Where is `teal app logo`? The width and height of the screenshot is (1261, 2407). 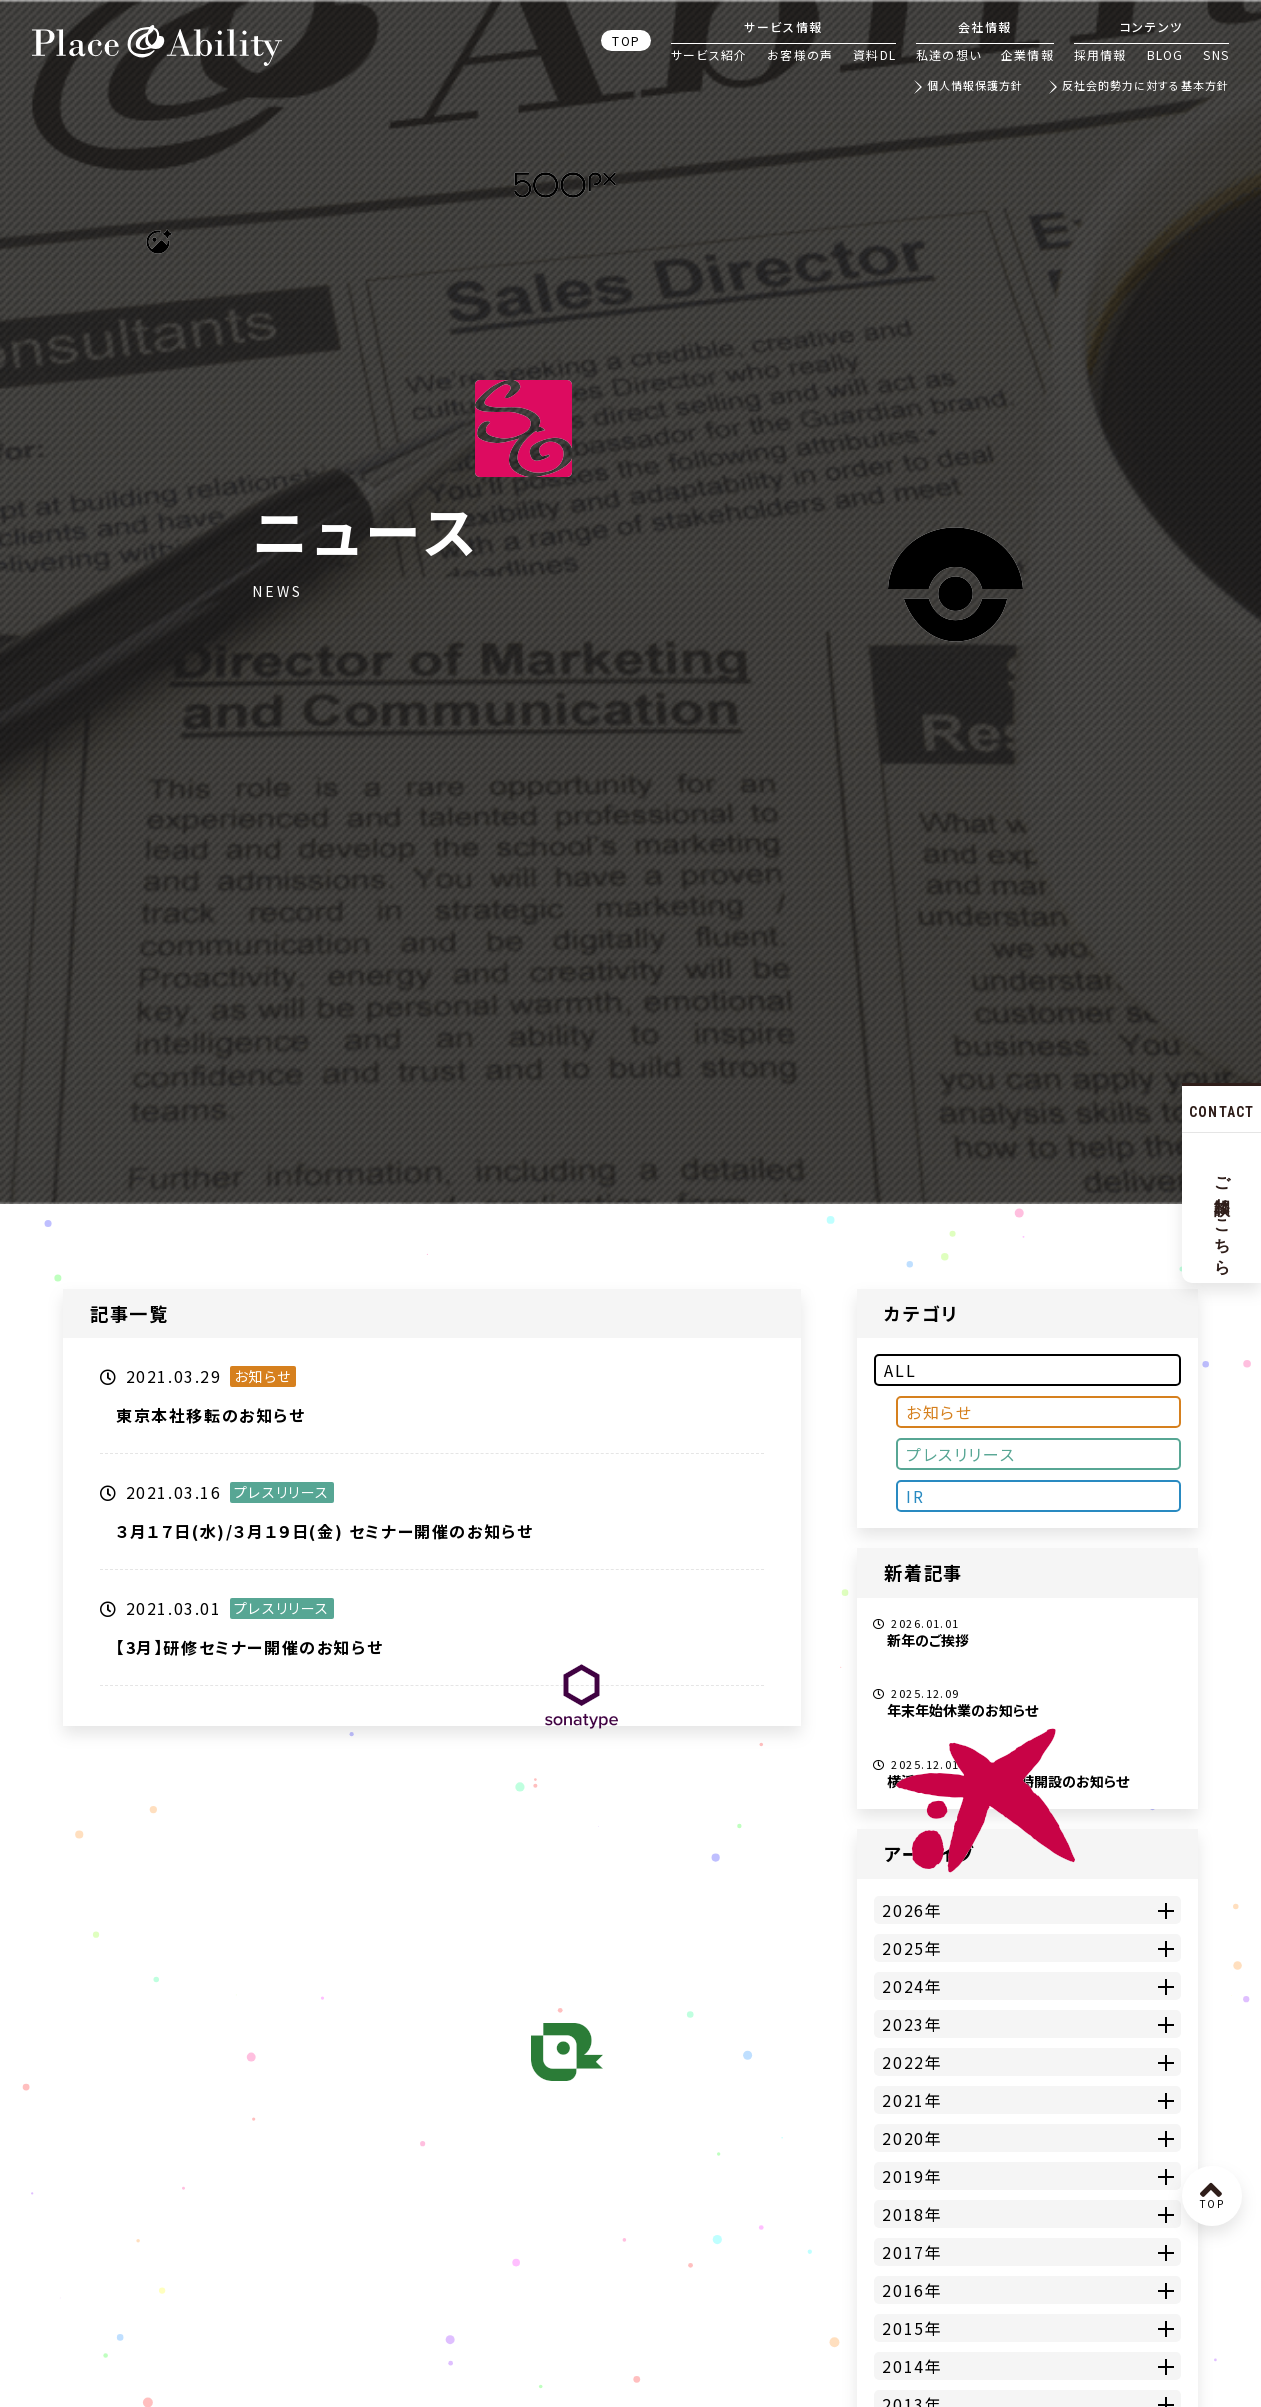
teal app logo is located at coordinates (567, 2052).